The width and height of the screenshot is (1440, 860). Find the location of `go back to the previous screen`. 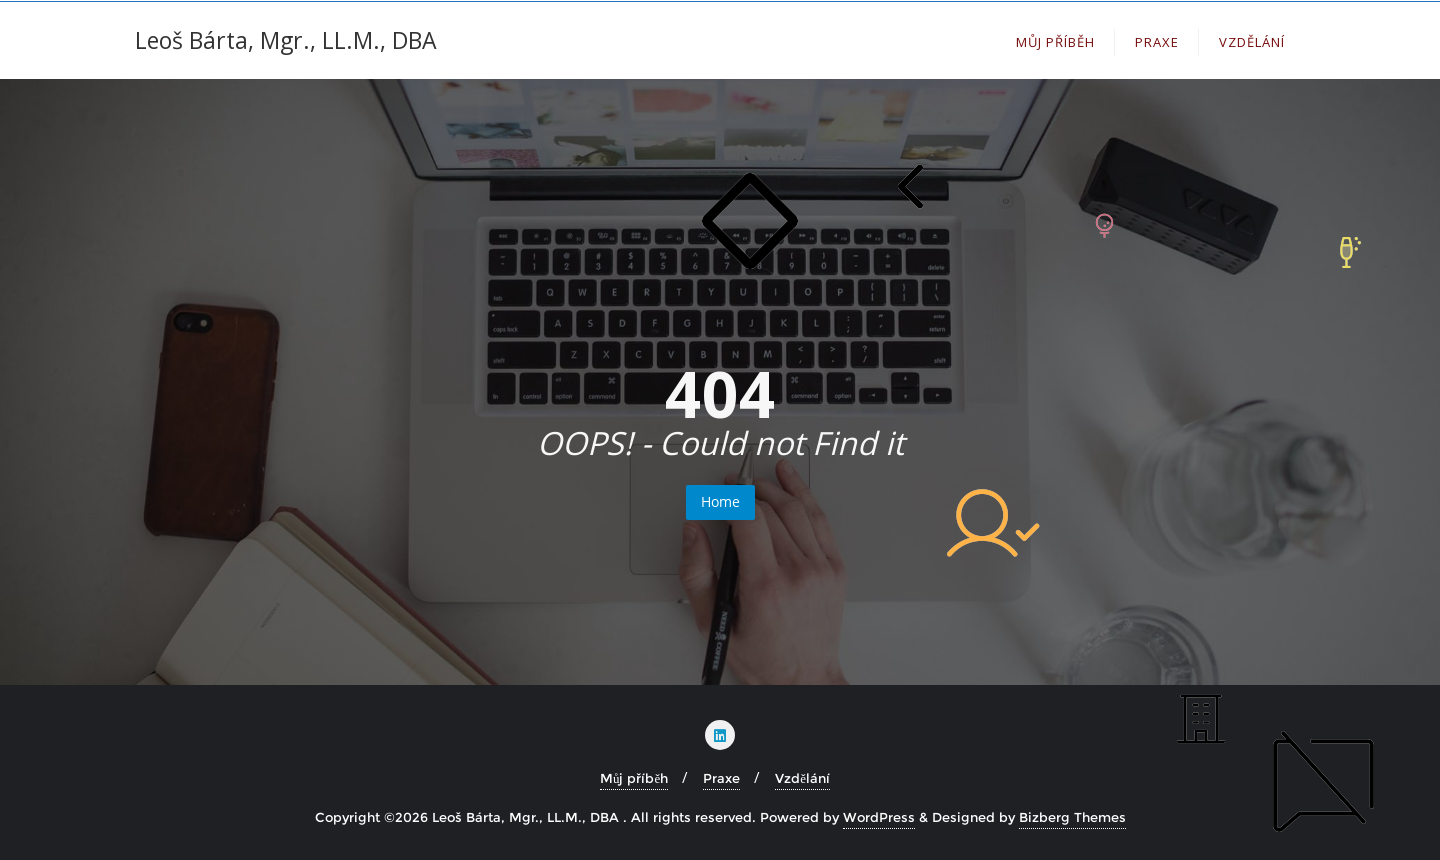

go back to the previous screen is located at coordinates (910, 186).